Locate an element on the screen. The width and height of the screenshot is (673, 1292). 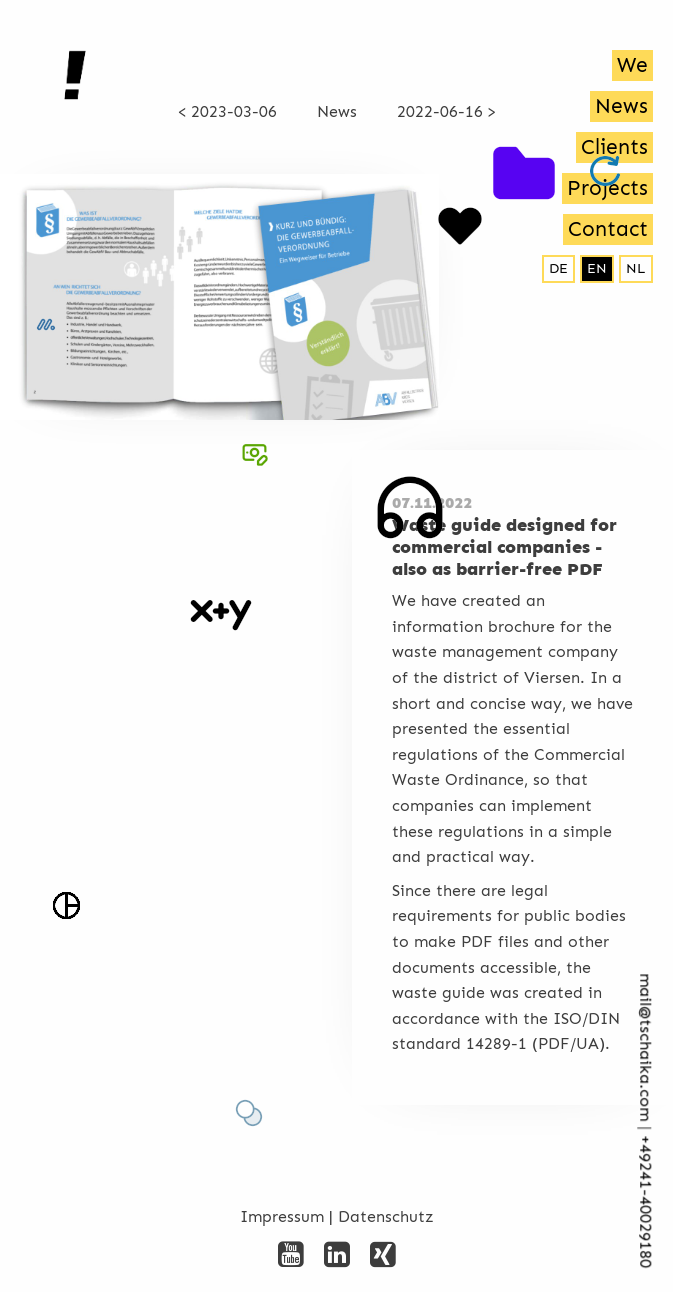
open file folder is located at coordinates (524, 173).